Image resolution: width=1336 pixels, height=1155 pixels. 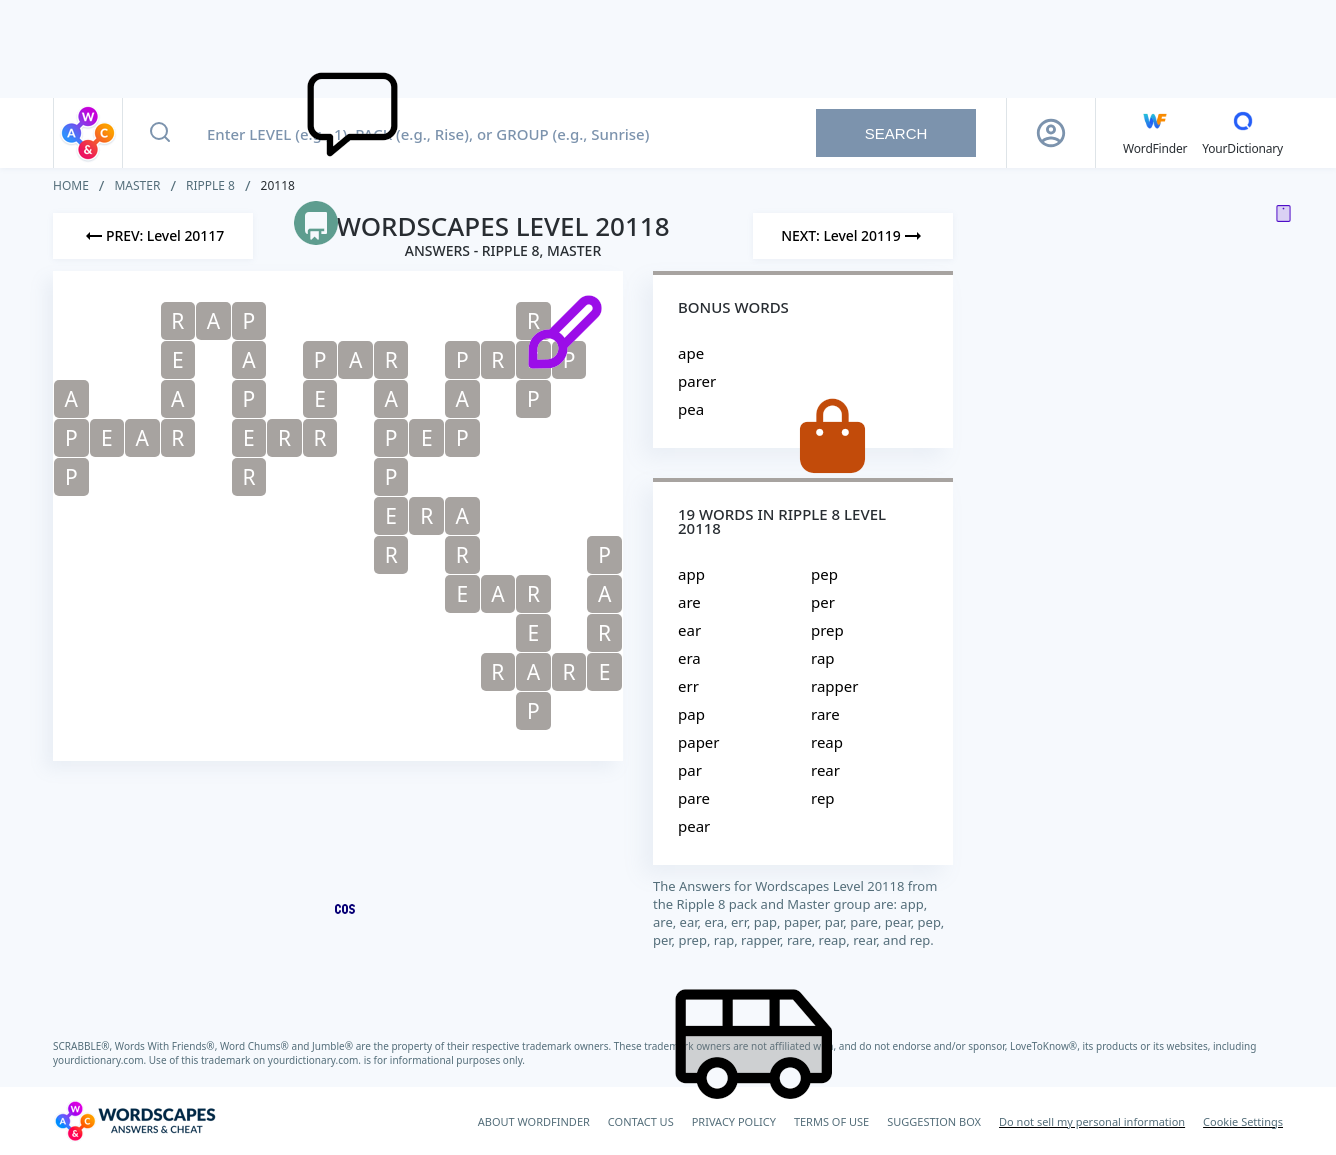 What do you see at coordinates (352, 114) in the screenshot?
I see `open chat or messaging` at bounding box center [352, 114].